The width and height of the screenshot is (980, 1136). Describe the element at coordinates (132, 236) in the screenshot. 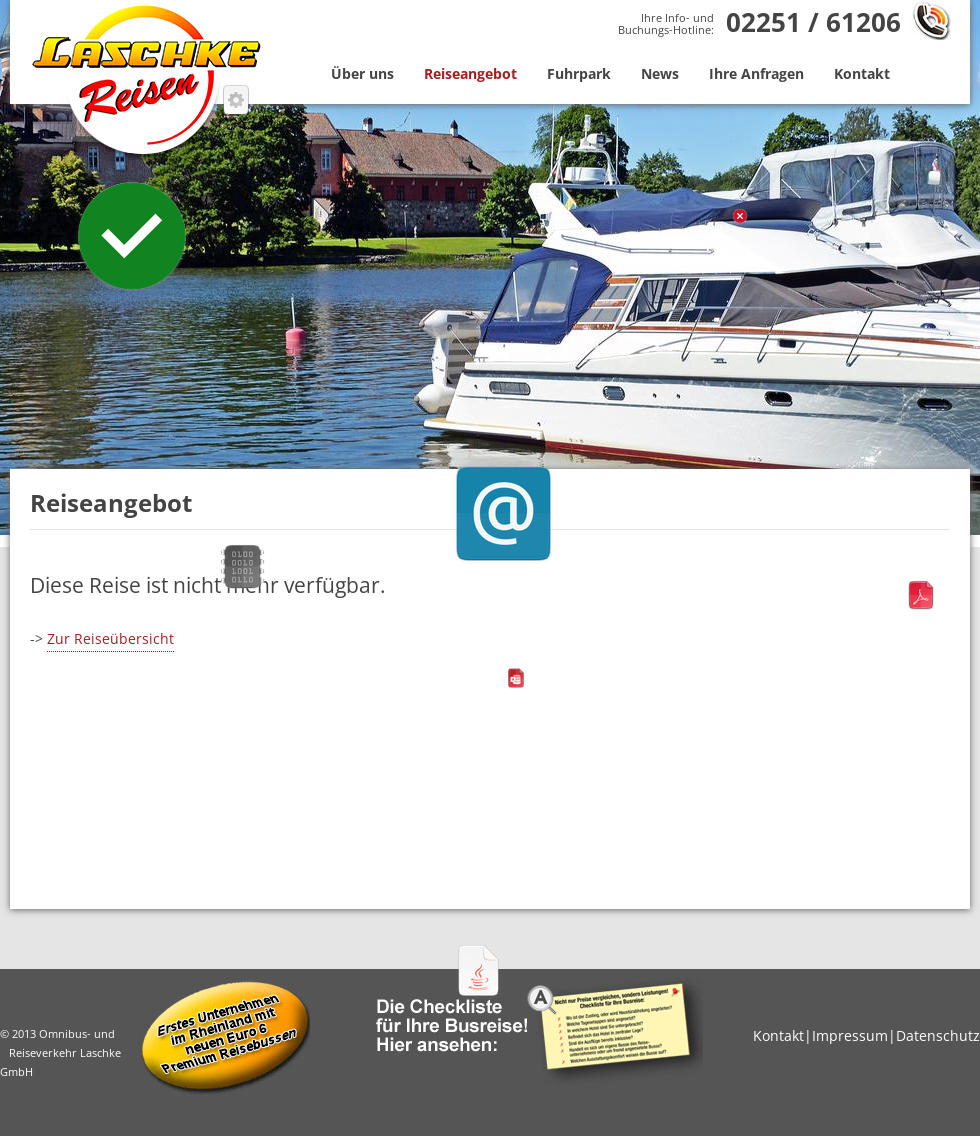

I see `confirm or accept a calculation` at that location.